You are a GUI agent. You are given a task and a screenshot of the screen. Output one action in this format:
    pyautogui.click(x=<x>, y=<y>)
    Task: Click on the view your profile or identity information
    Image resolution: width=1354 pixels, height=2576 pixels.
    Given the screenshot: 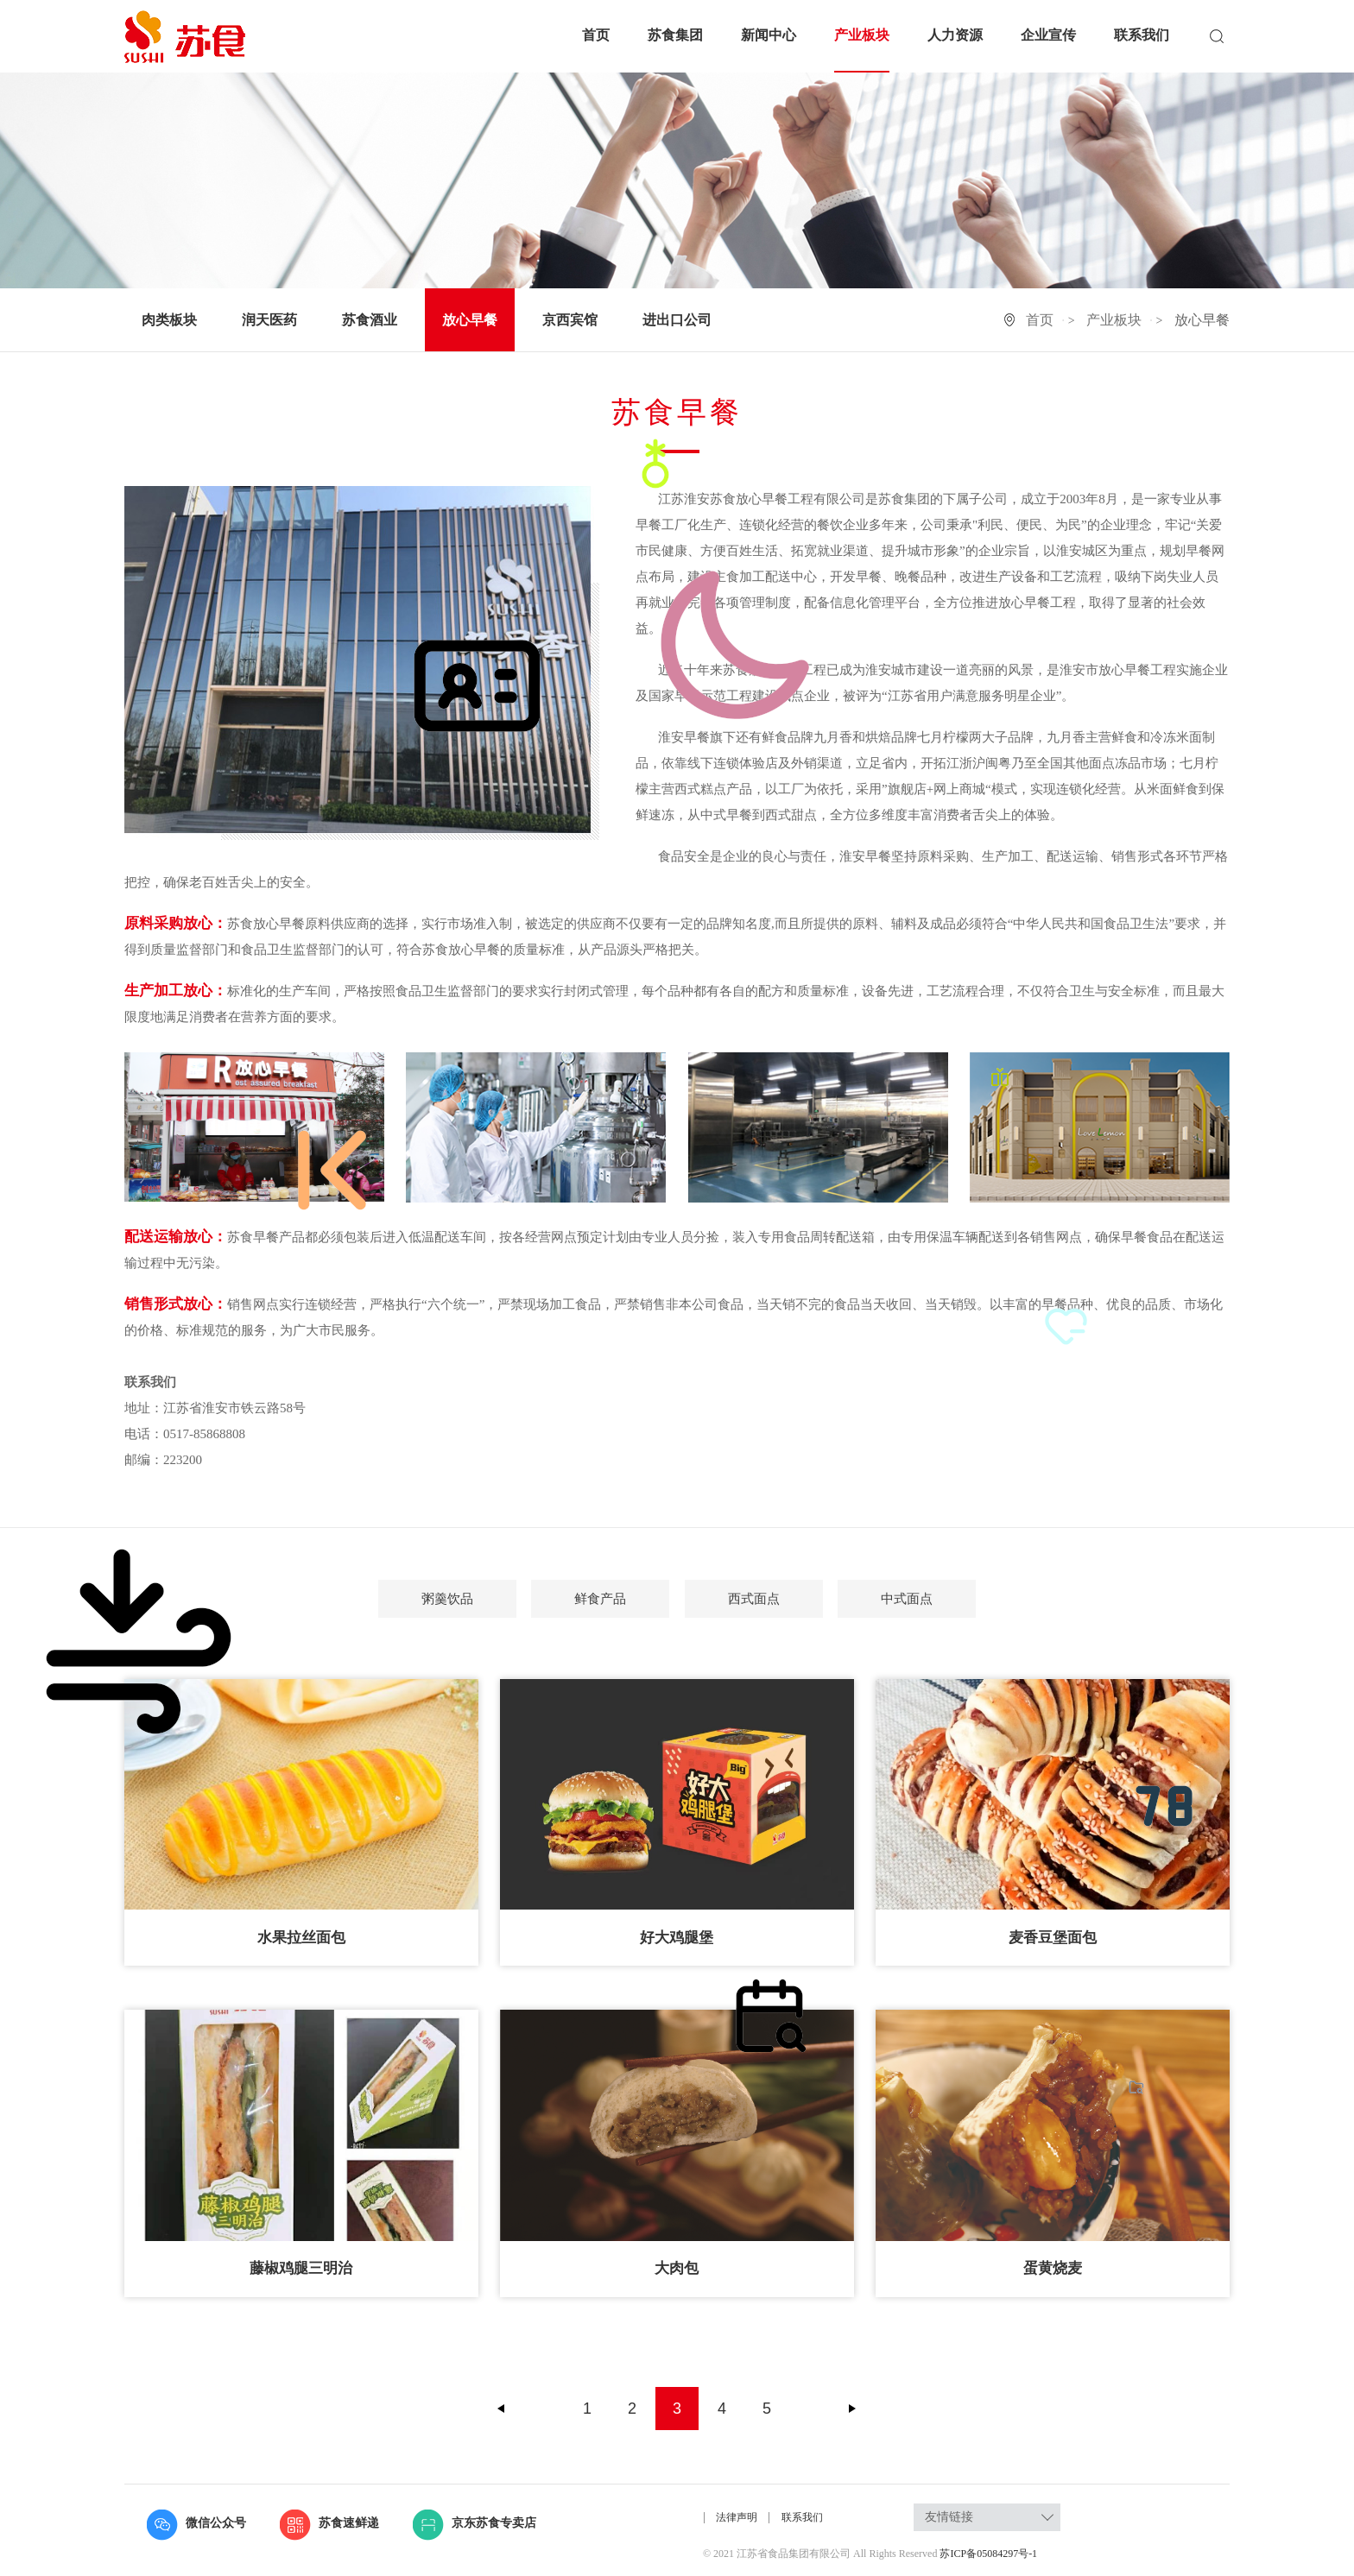 What is the action you would take?
    pyautogui.click(x=477, y=685)
    